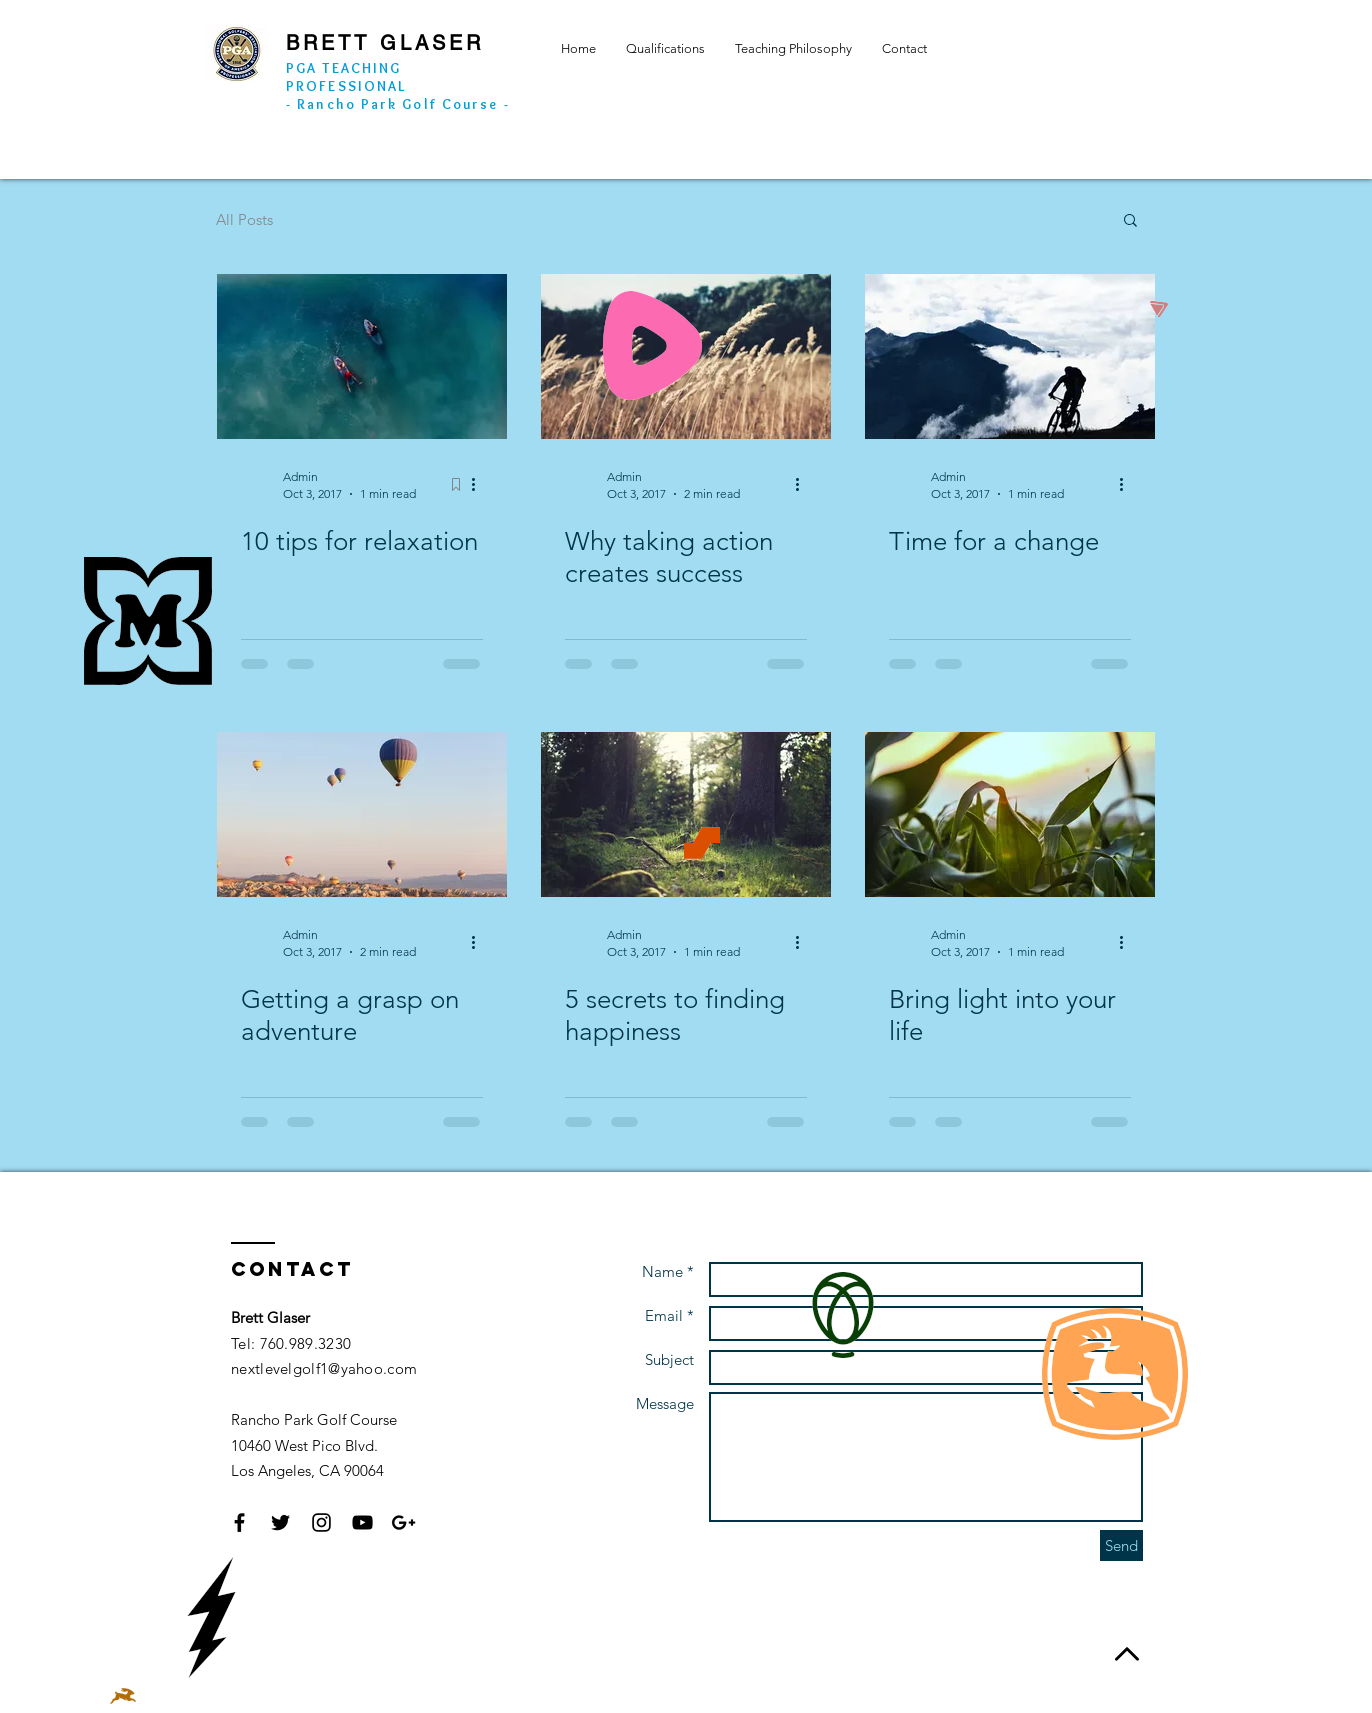  Describe the element at coordinates (702, 843) in the screenshot. I see `salt project logo` at that location.